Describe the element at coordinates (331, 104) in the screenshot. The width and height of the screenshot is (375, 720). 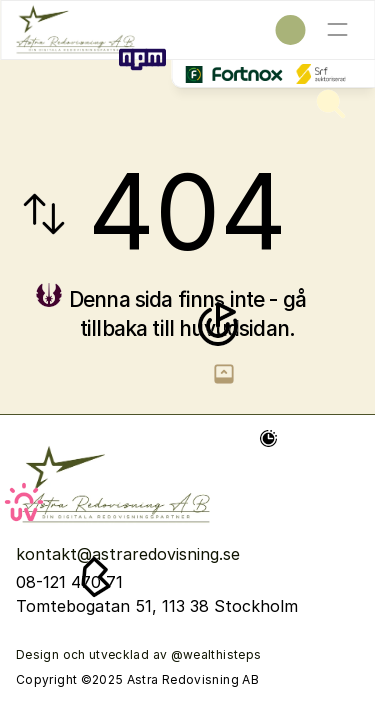
I see `search or find content` at that location.